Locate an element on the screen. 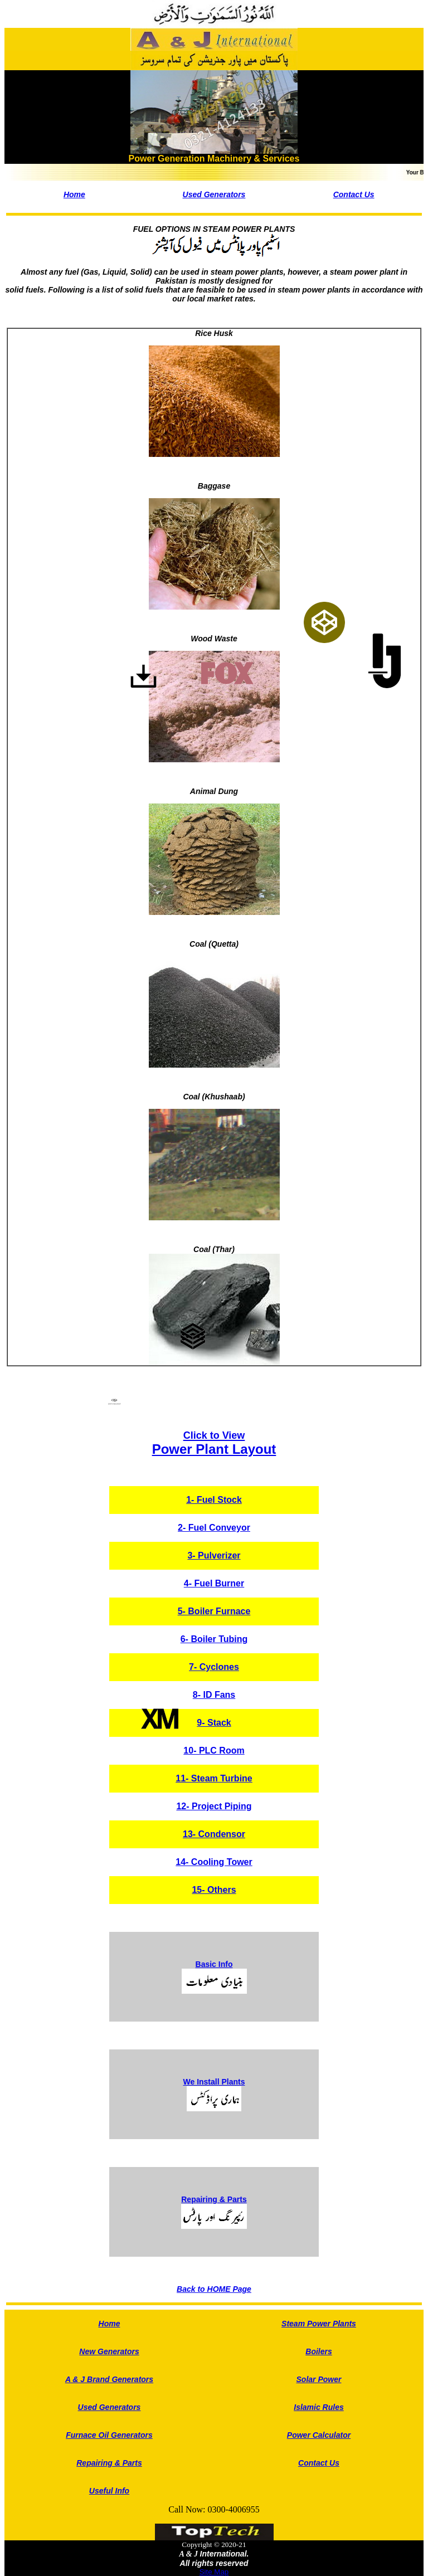 The height and width of the screenshot is (2576, 428). ebox brand logo is located at coordinates (193, 1336).